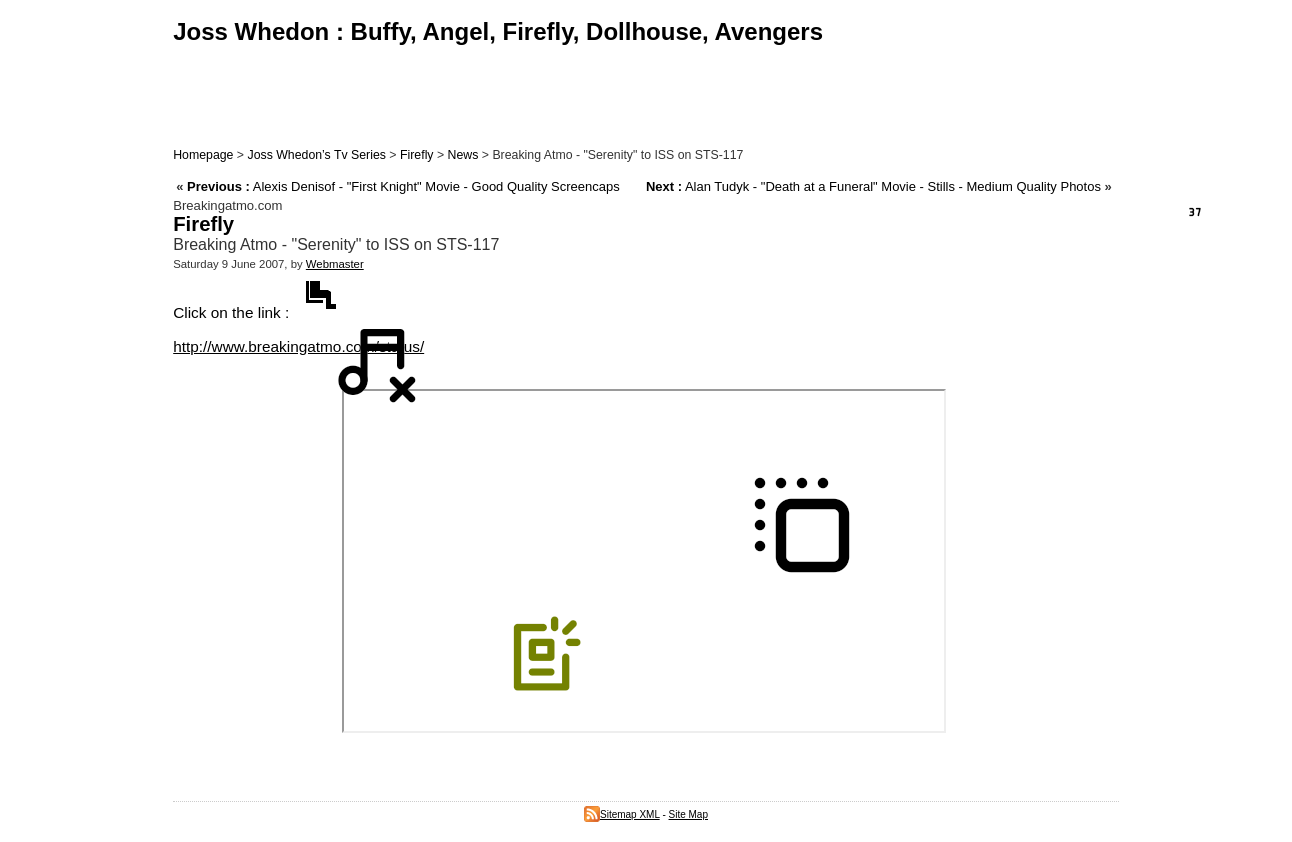 This screenshot has width=1292, height=842. I want to click on remove a song from playlist, so click(375, 362).